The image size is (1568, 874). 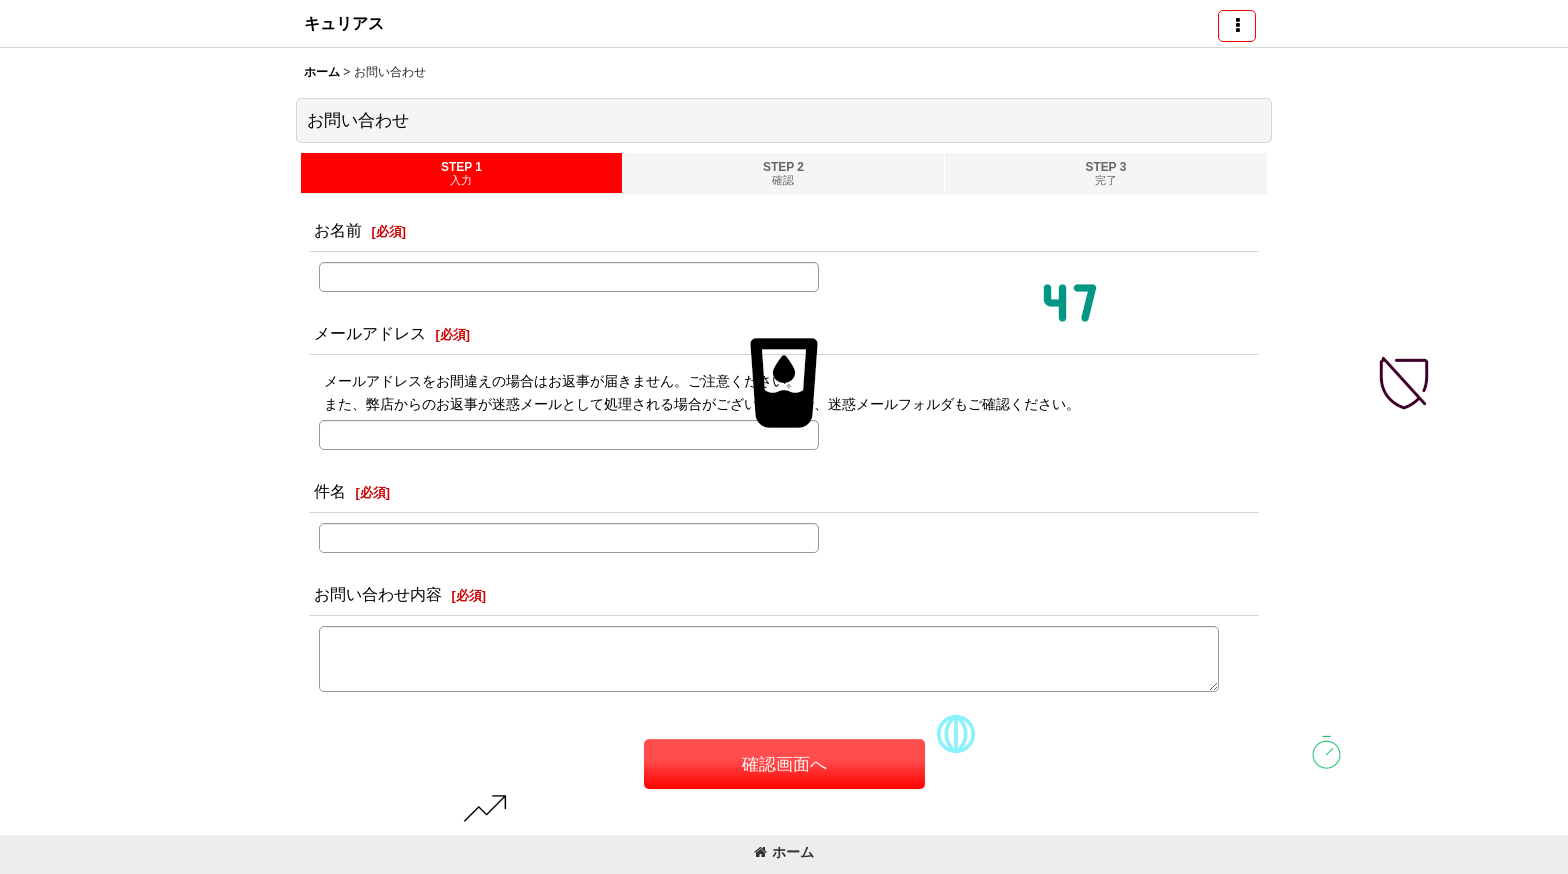 I want to click on indicates item number 47 in a list or sequence, so click(x=1070, y=303).